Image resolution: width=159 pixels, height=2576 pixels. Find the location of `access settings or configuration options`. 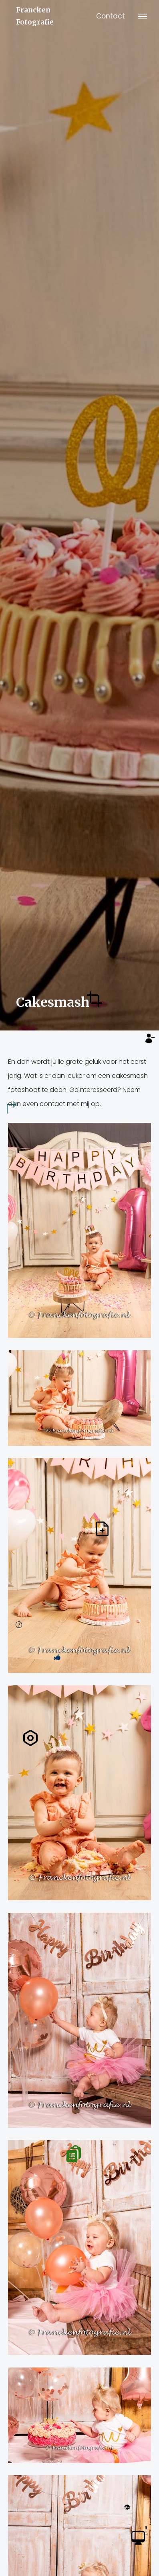

access settings or configuration options is located at coordinates (30, 1738).